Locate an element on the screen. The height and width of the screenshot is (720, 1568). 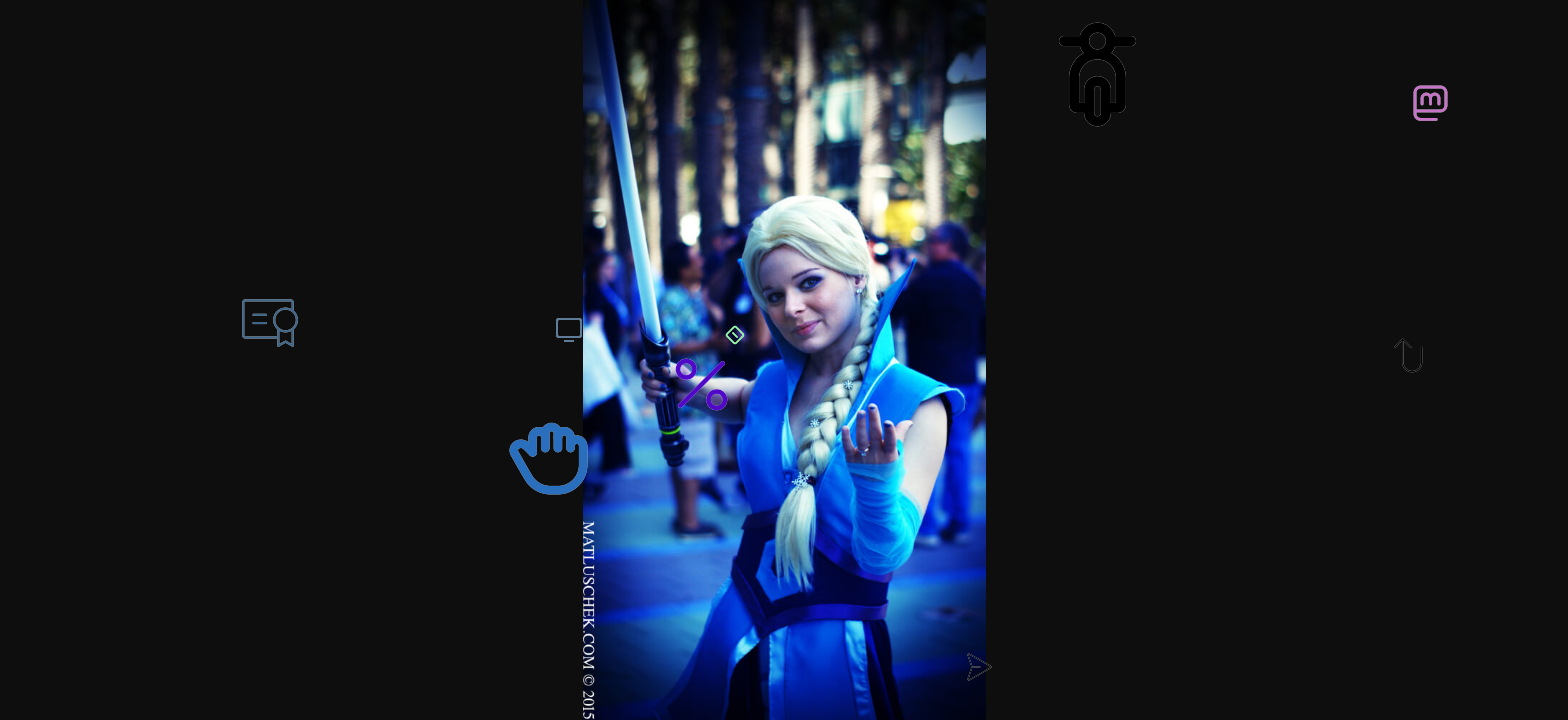
send a message is located at coordinates (978, 667).